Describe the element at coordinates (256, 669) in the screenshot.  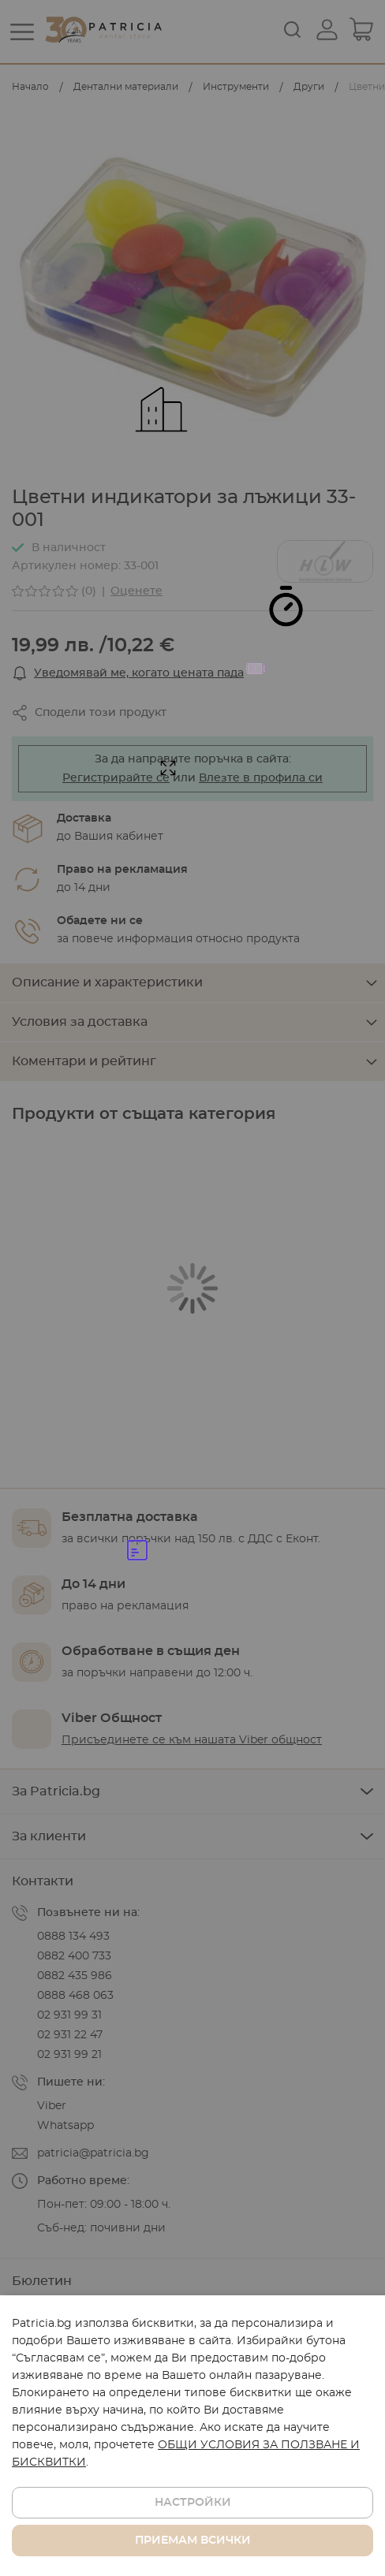
I see `indicates low battery warning` at that location.